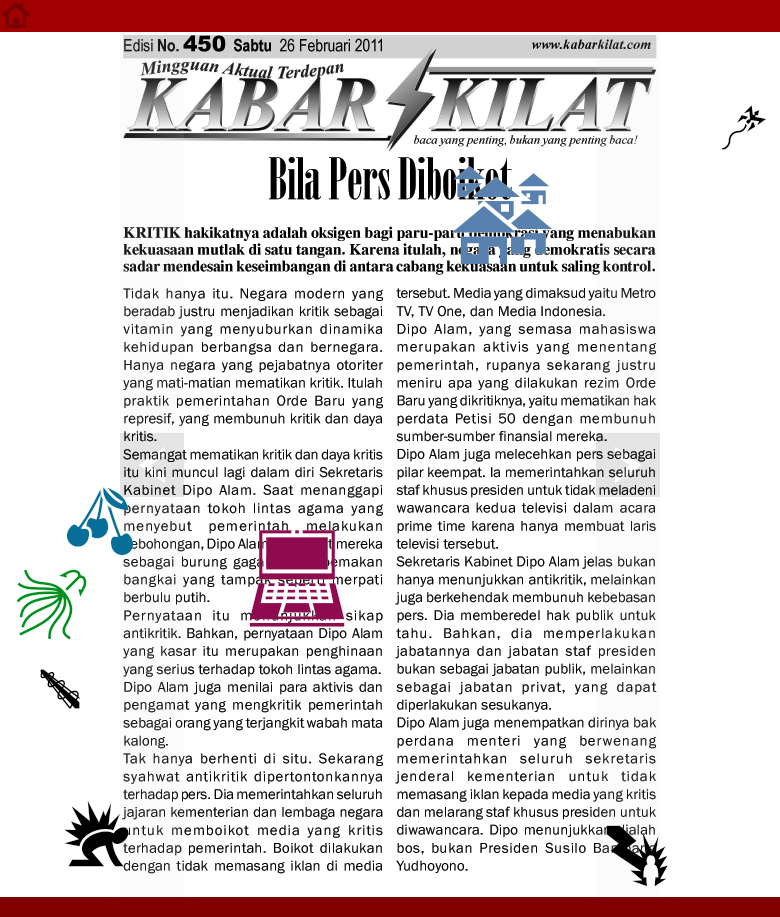 The height and width of the screenshot is (917, 780). What do you see at coordinates (297, 578) in the screenshot?
I see `access desktop or laptop version of the site` at bounding box center [297, 578].